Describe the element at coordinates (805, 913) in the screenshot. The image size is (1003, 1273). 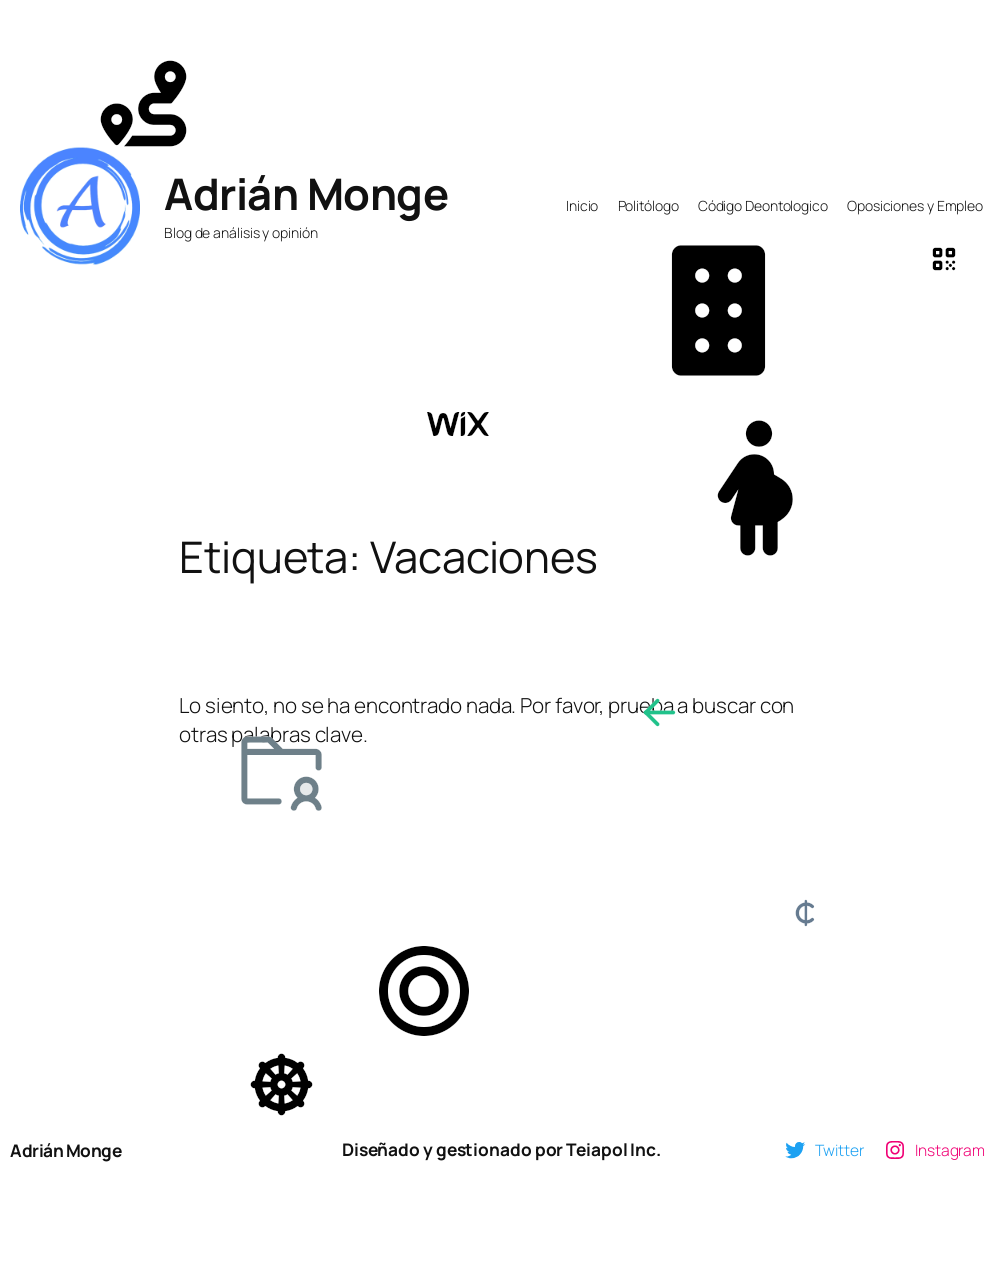
I see `indicates Ghanaian cedi currency` at that location.